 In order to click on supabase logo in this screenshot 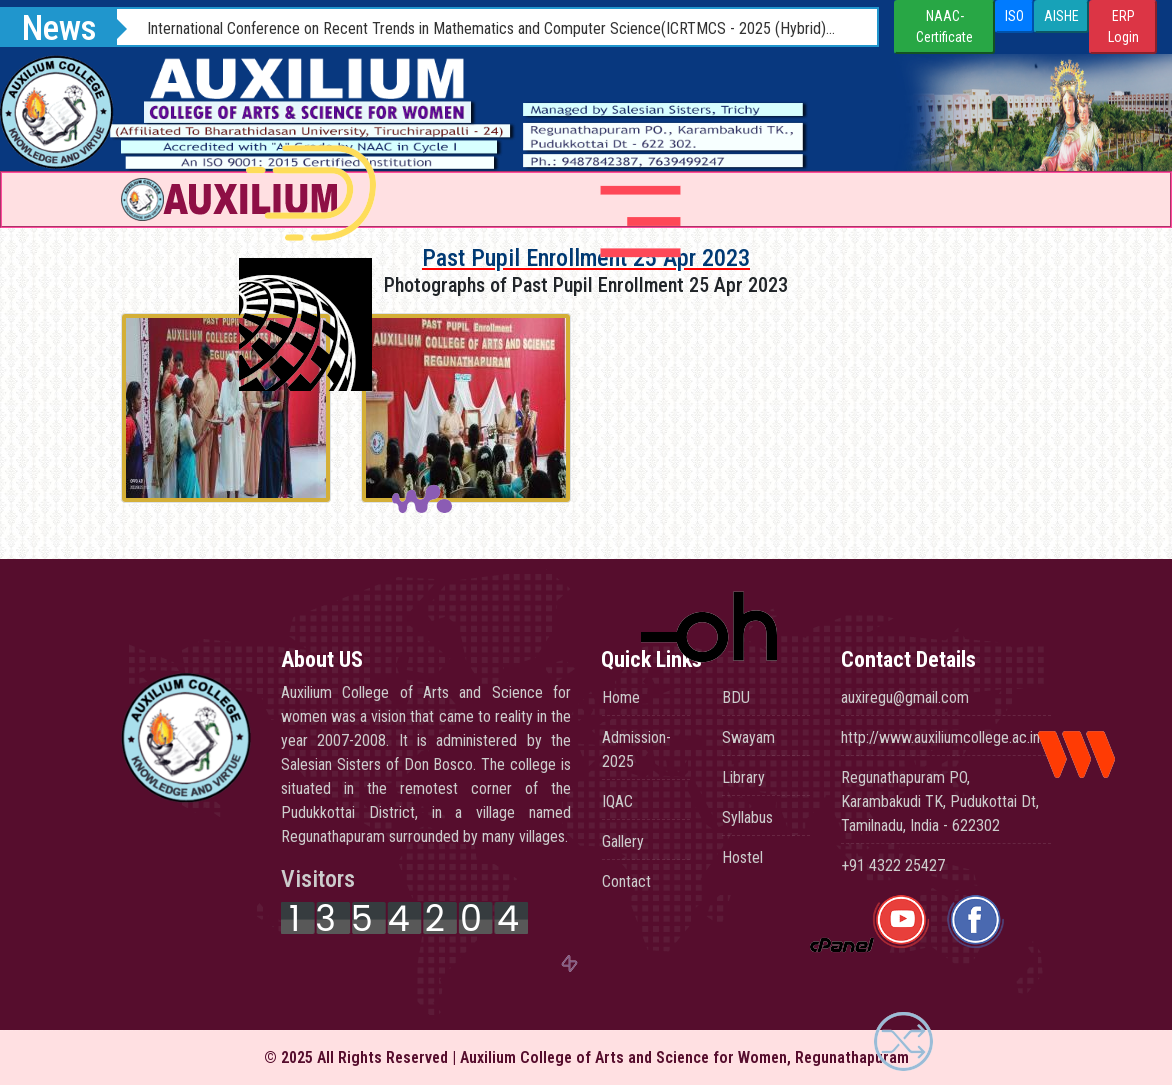, I will do `click(569, 963)`.